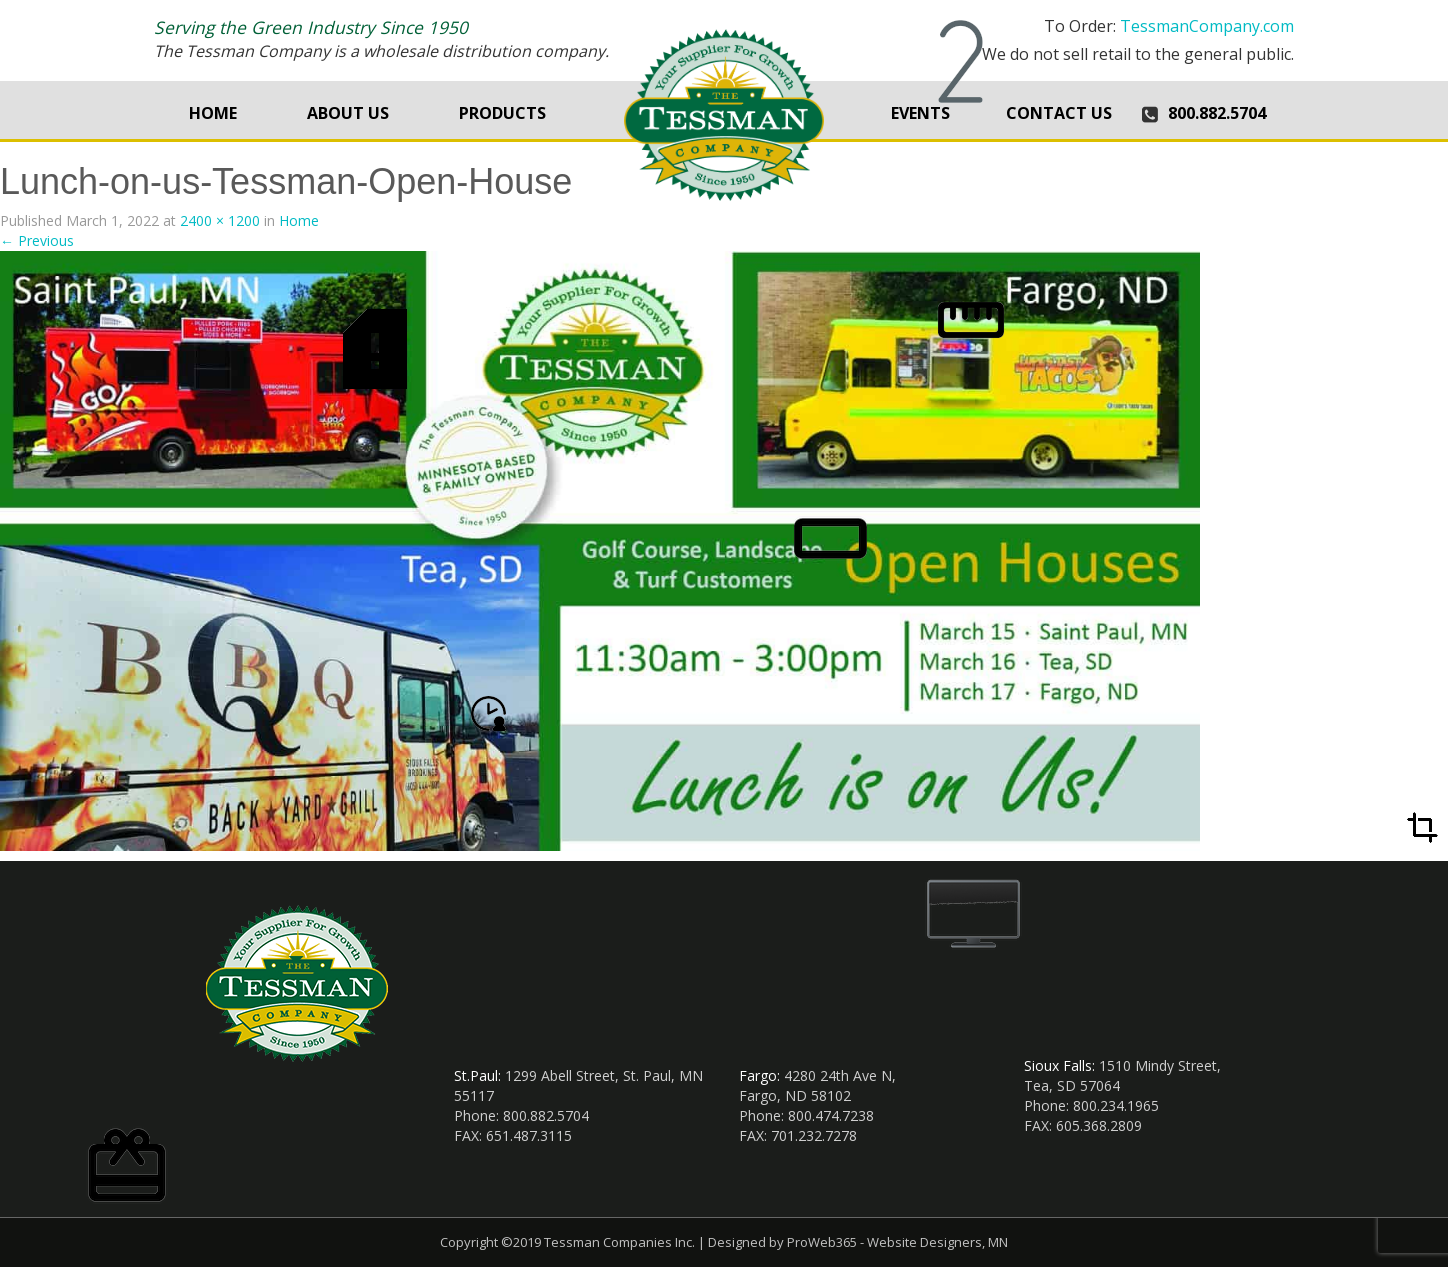 This screenshot has width=1448, height=1267. Describe the element at coordinates (830, 538) in the screenshot. I see `crop image to 7:5 aspect ratio` at that location.